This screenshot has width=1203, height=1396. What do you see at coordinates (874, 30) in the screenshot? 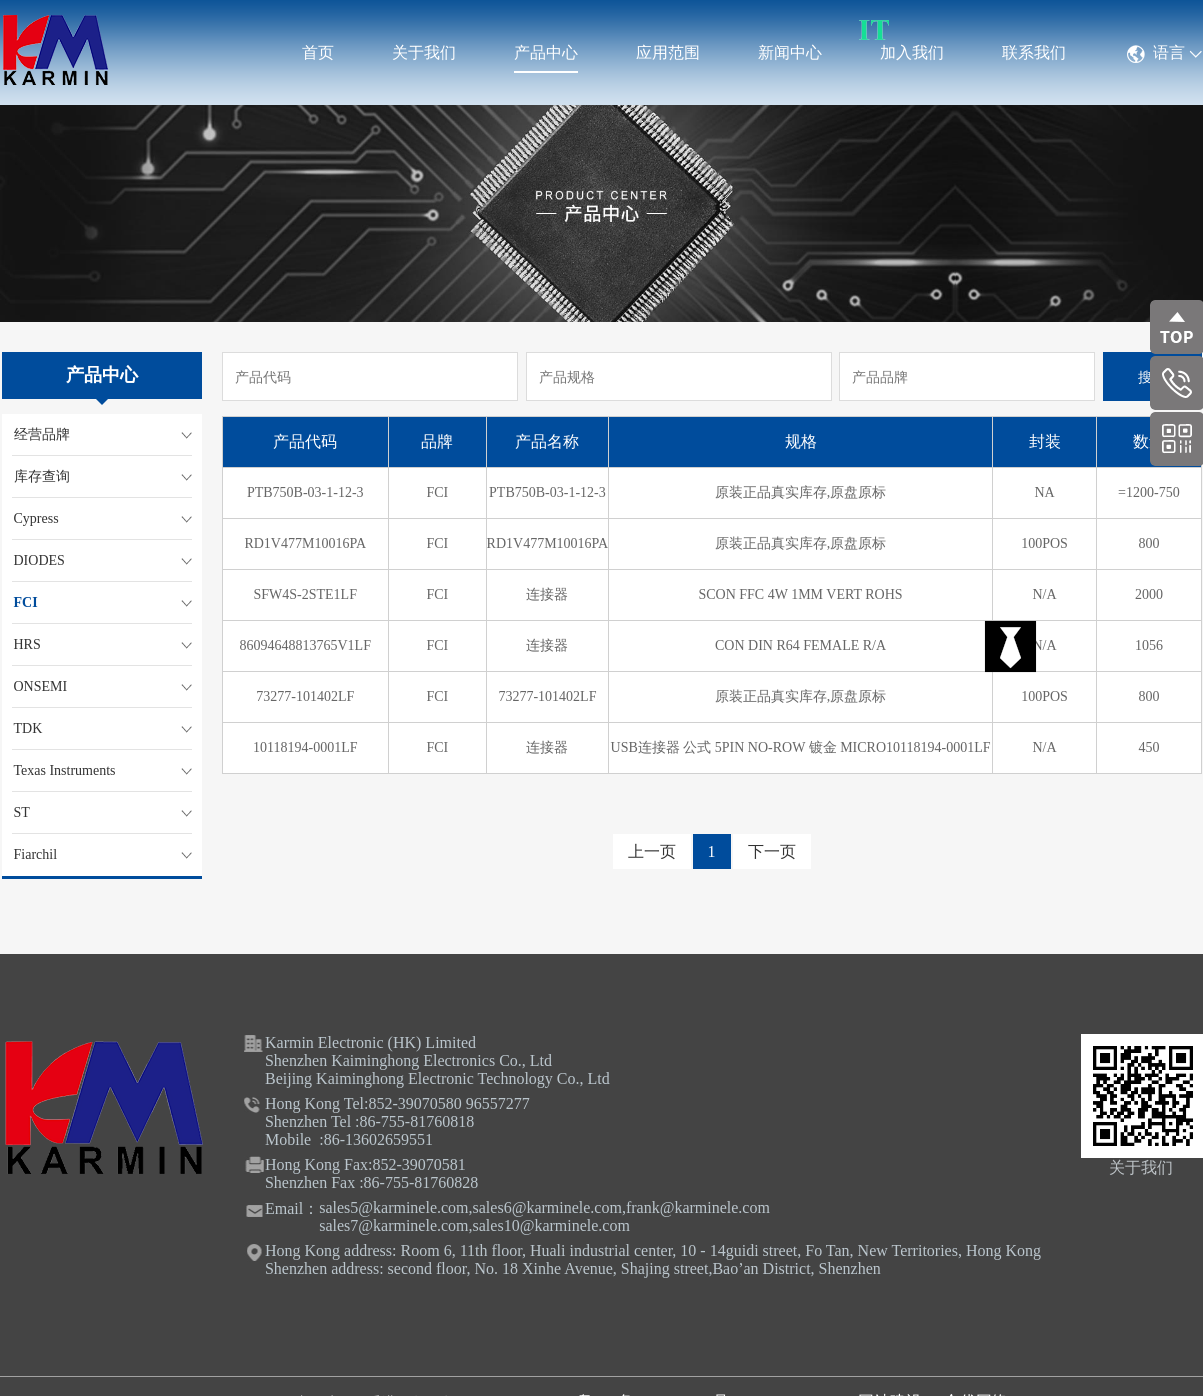
I see `visit The Irish Times website` at bounding box center [874, 30].